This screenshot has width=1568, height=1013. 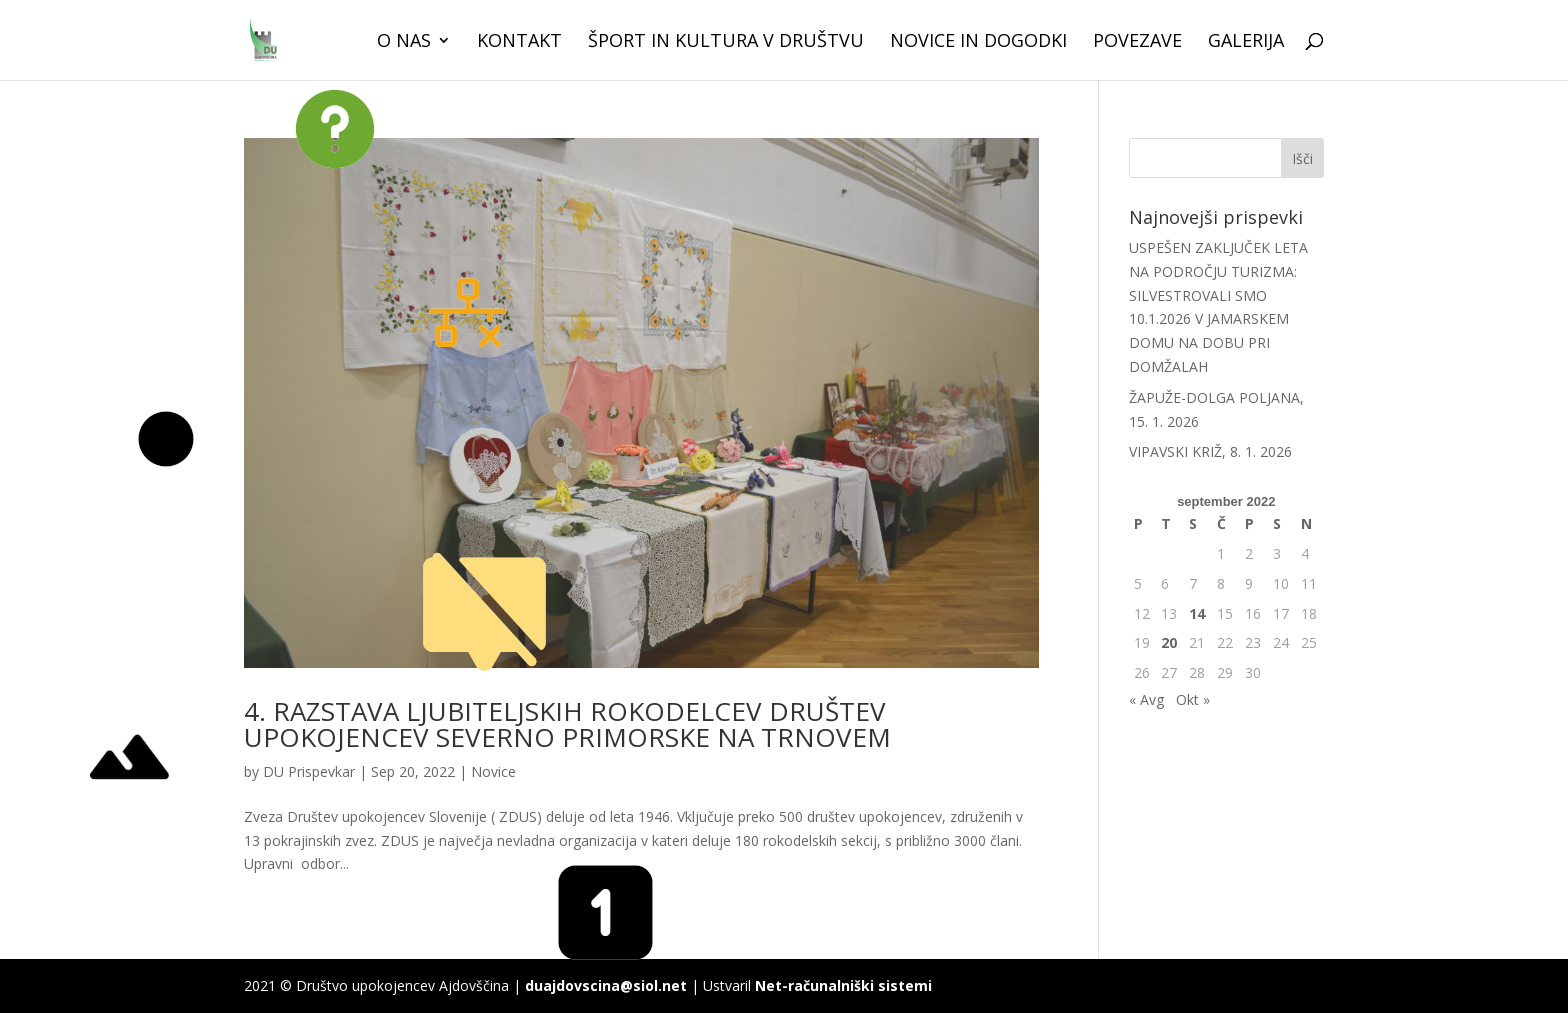 What do you see at coordinates (468, 314) in the screenshot?
I see `network connection error or failure` at bounding box center [468, 314].